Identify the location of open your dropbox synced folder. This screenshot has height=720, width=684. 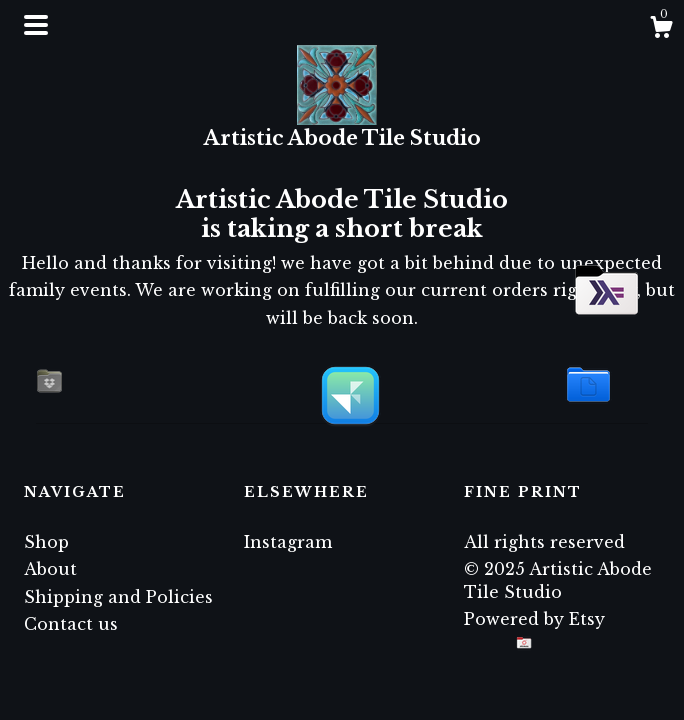
(49, 380).